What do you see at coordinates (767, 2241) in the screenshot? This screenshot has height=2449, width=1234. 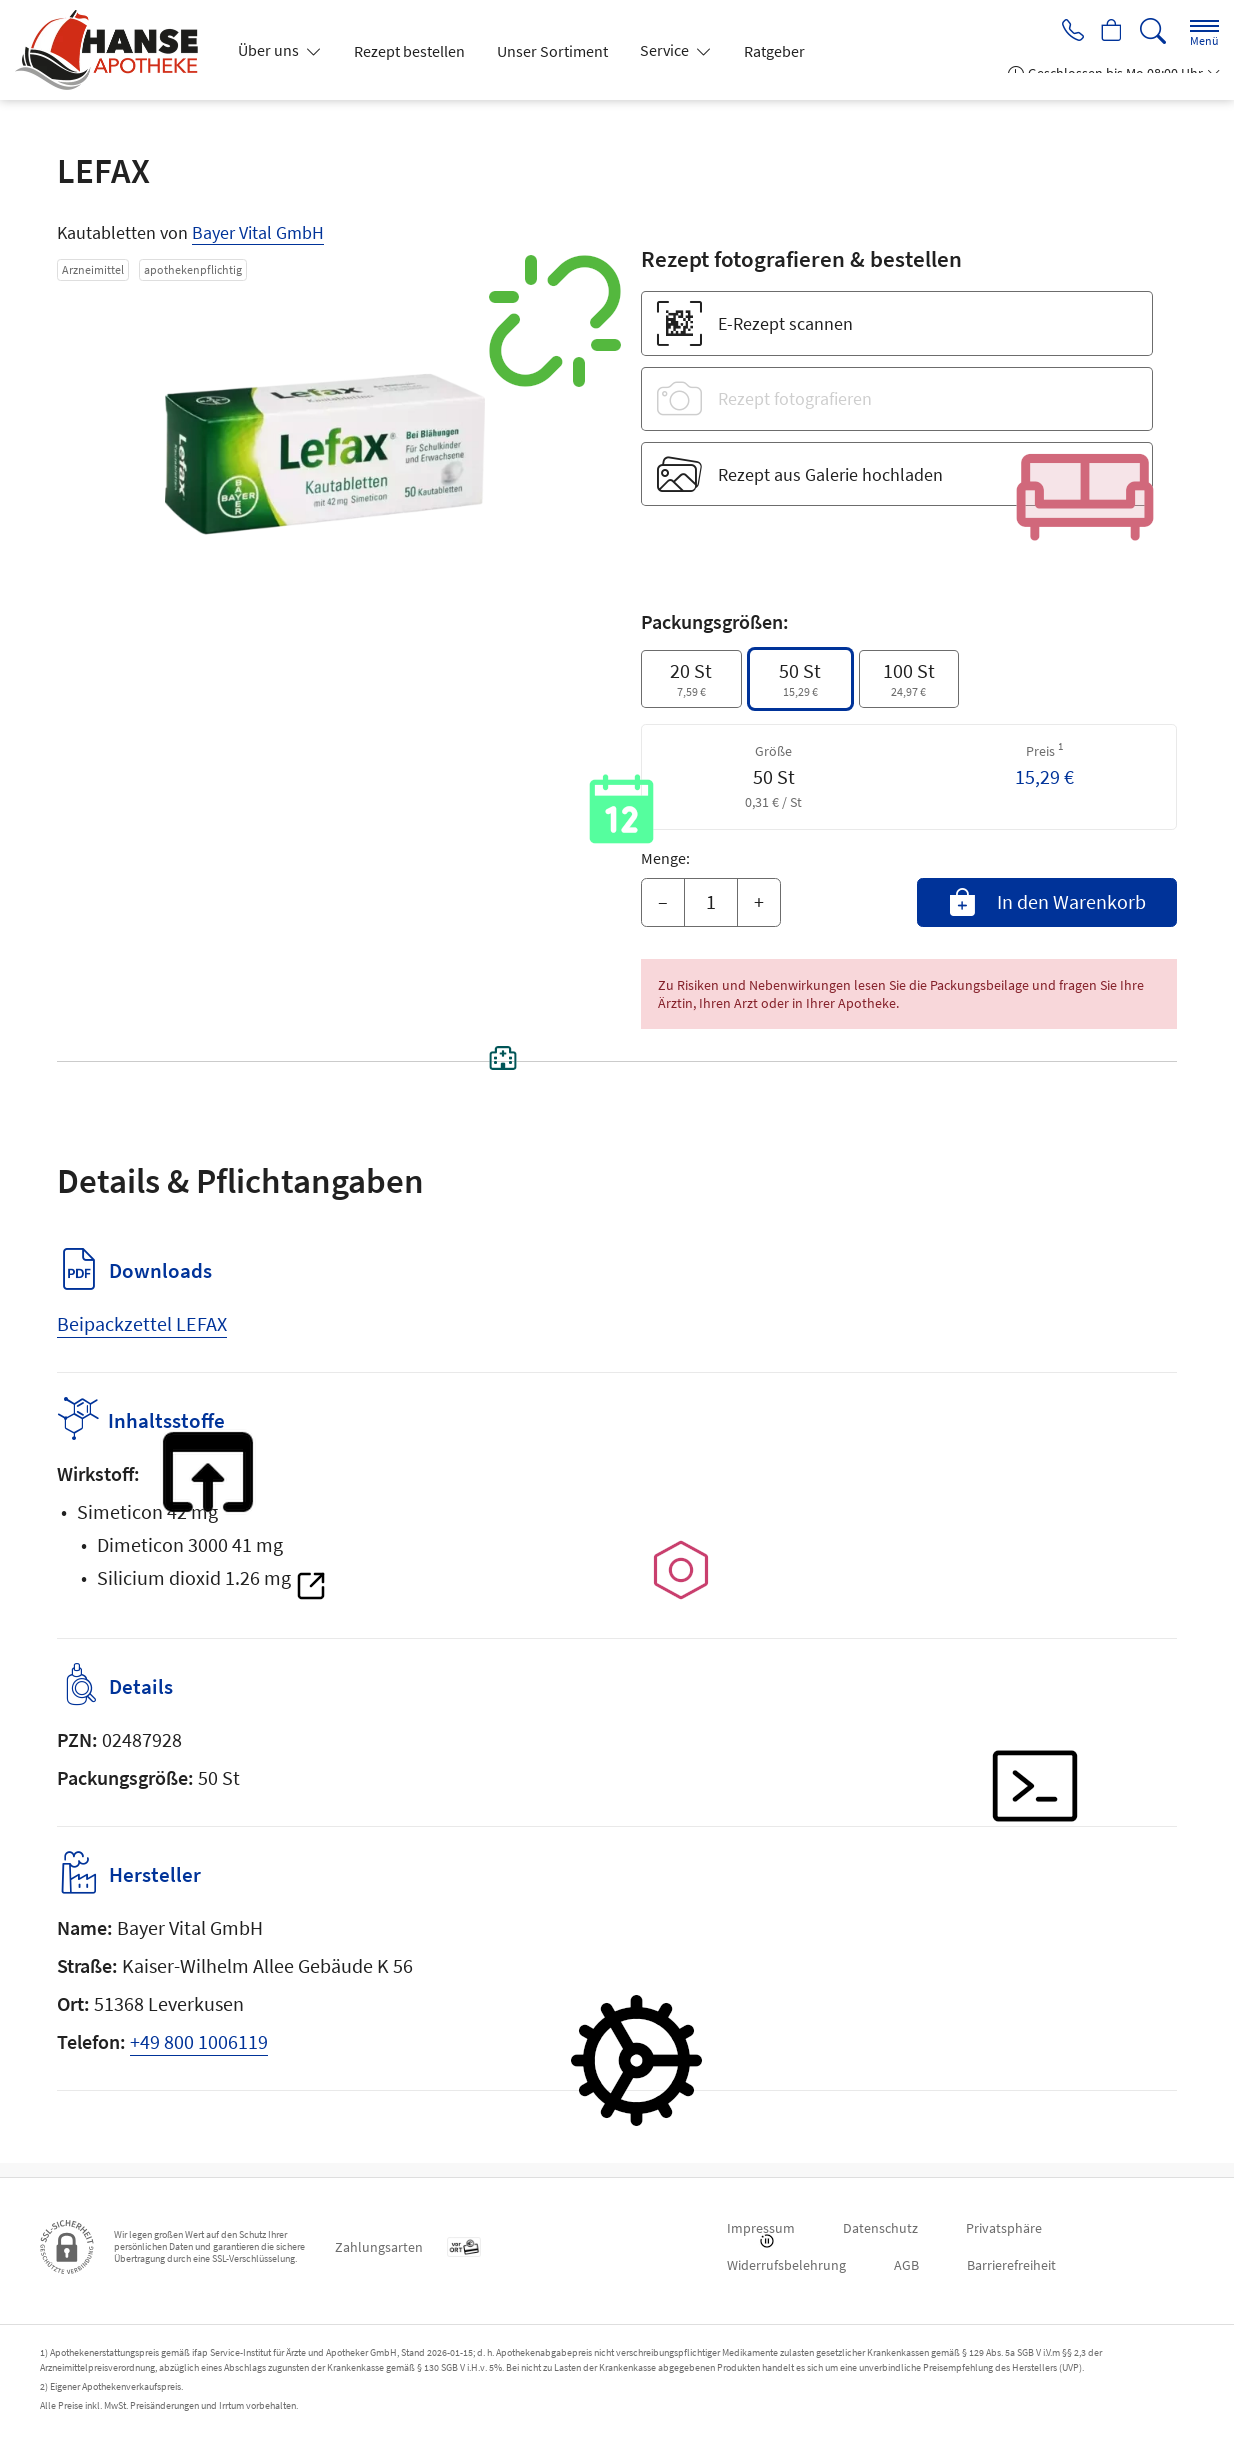 I see `motion photo playback is paused` at bounding box center [767, 2241].